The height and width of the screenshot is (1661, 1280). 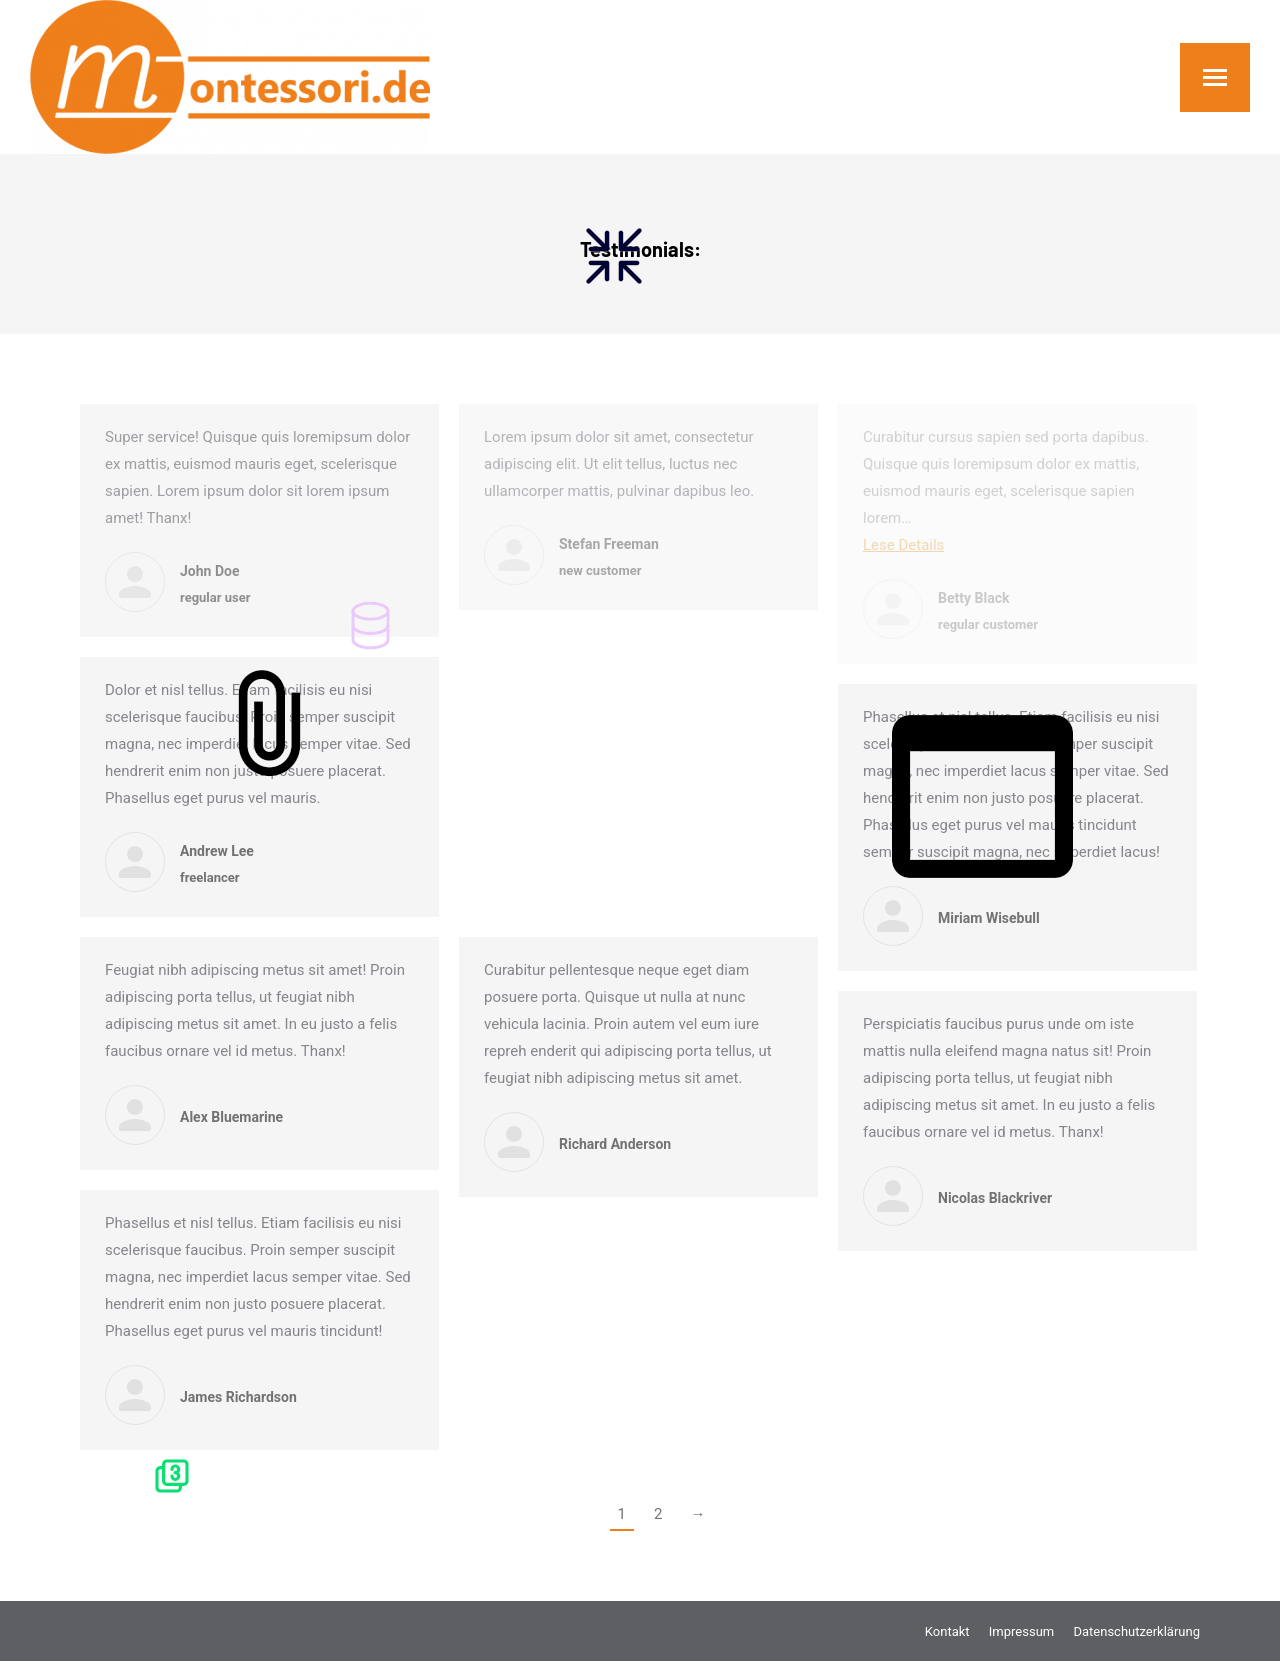 What do you see at coordinates (172, 1476) in the screenshot?
I see `view item 3 in a series or collection` at bounding box center [172, 1476].